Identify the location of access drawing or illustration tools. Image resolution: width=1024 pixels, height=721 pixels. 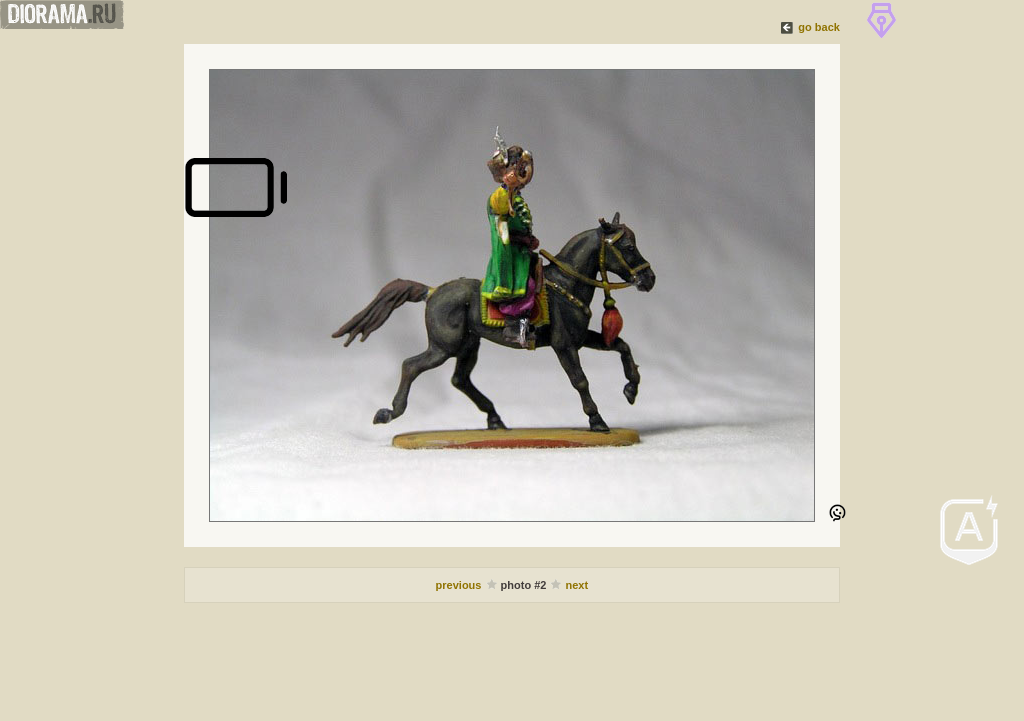
(881, 19).